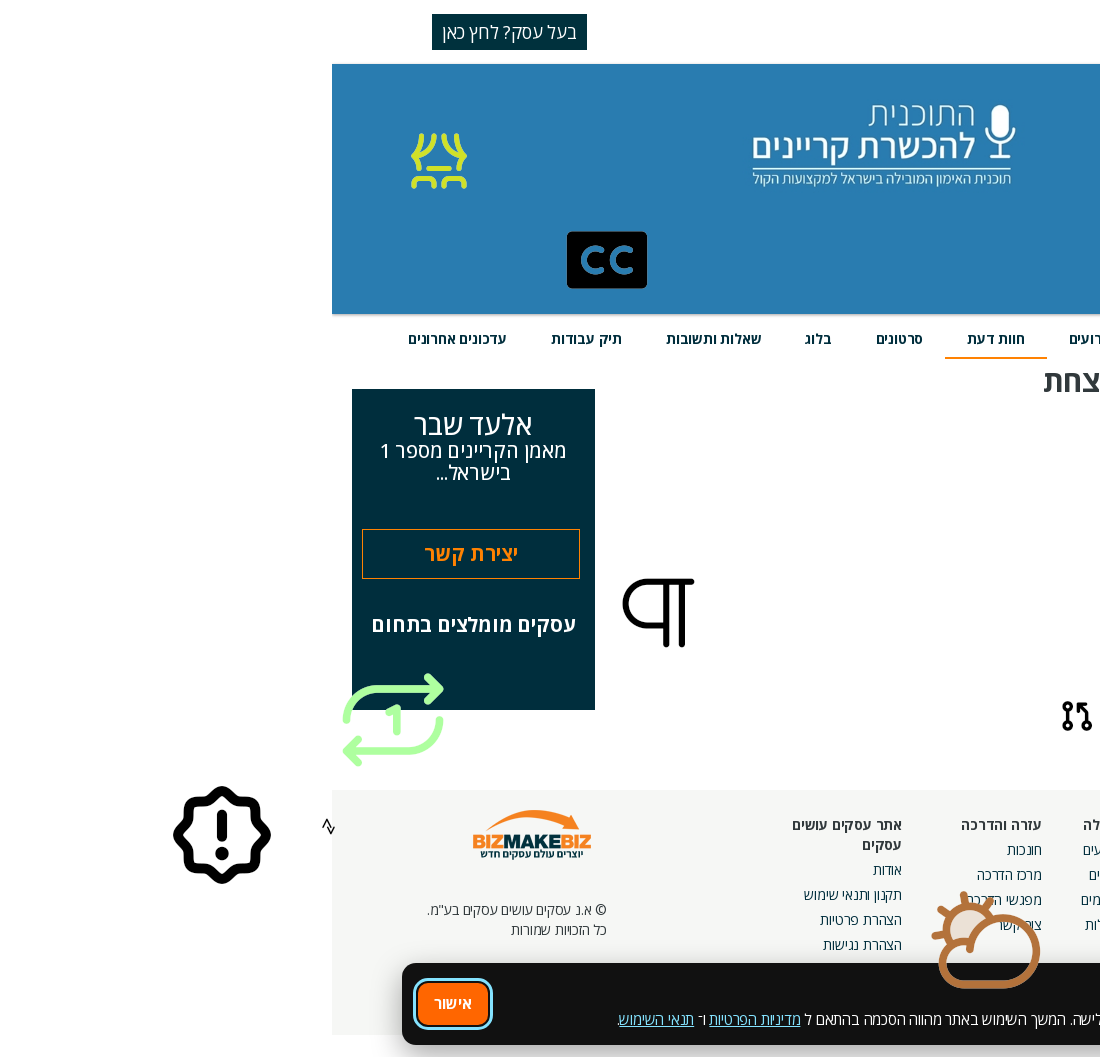 The height and width of the screenshot is (1057, 1100). Describe the element at coordinates (439, 161) in the screenshot. I see `access theater or cinema listings` at that location.